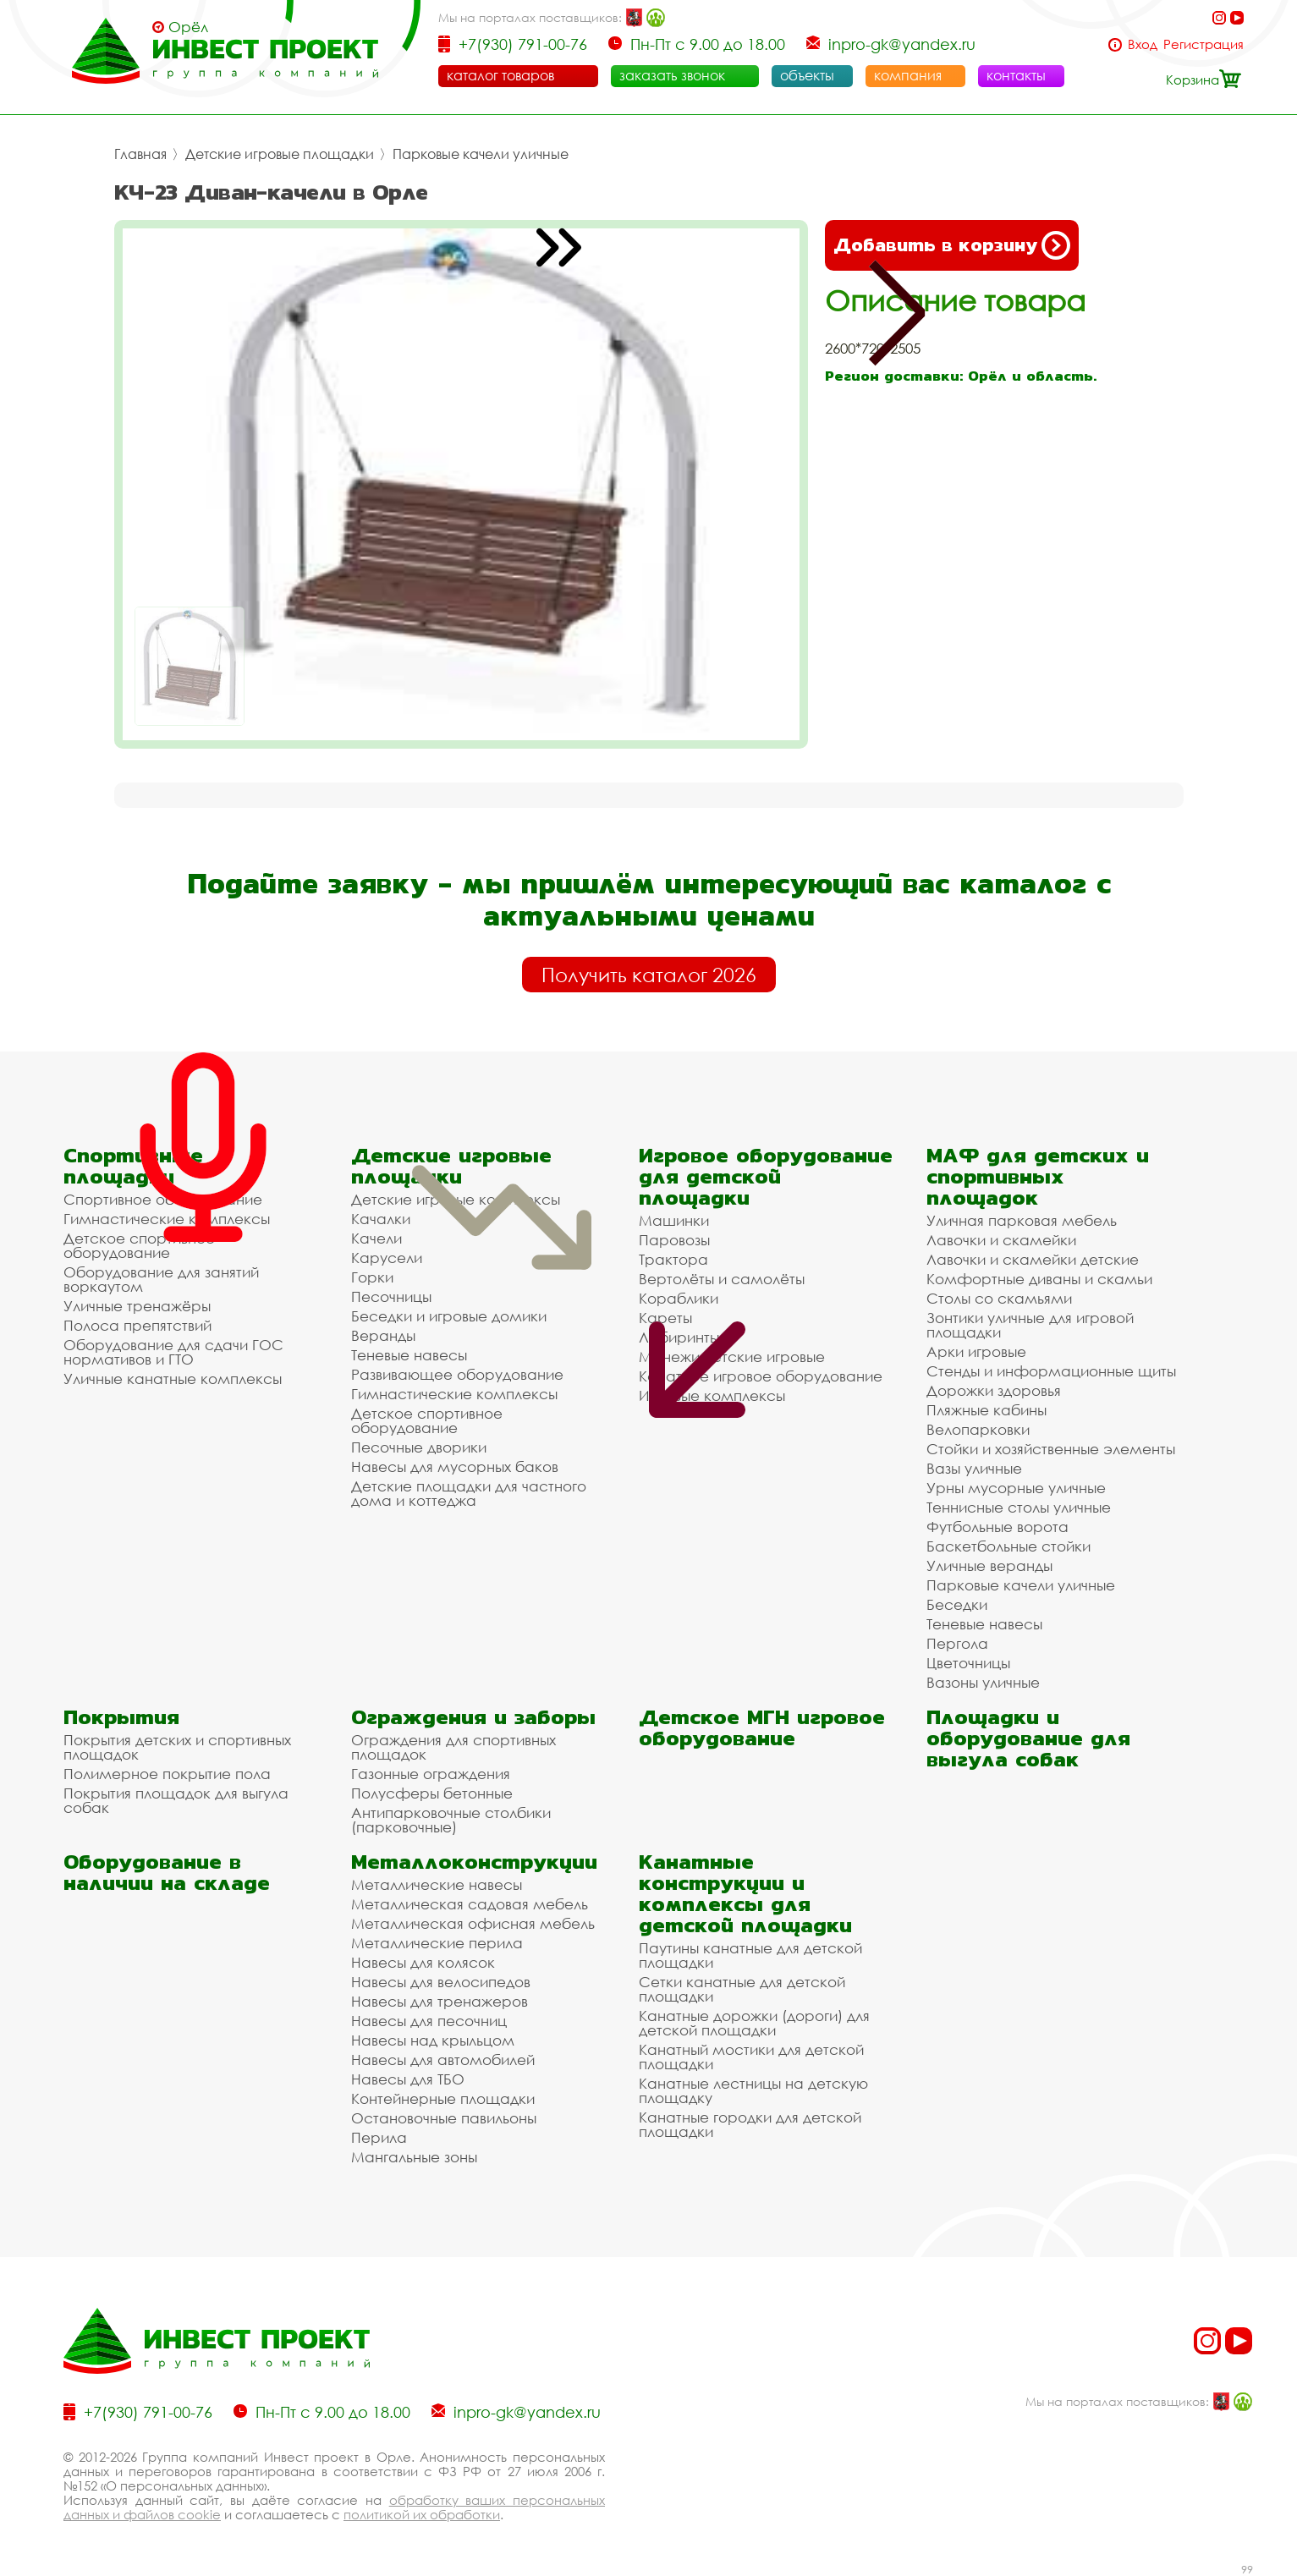  What do you see at coordinates (893, 312) in the screenshot?
I see `navigate to the next item or page` at bounding box center [893, 312].